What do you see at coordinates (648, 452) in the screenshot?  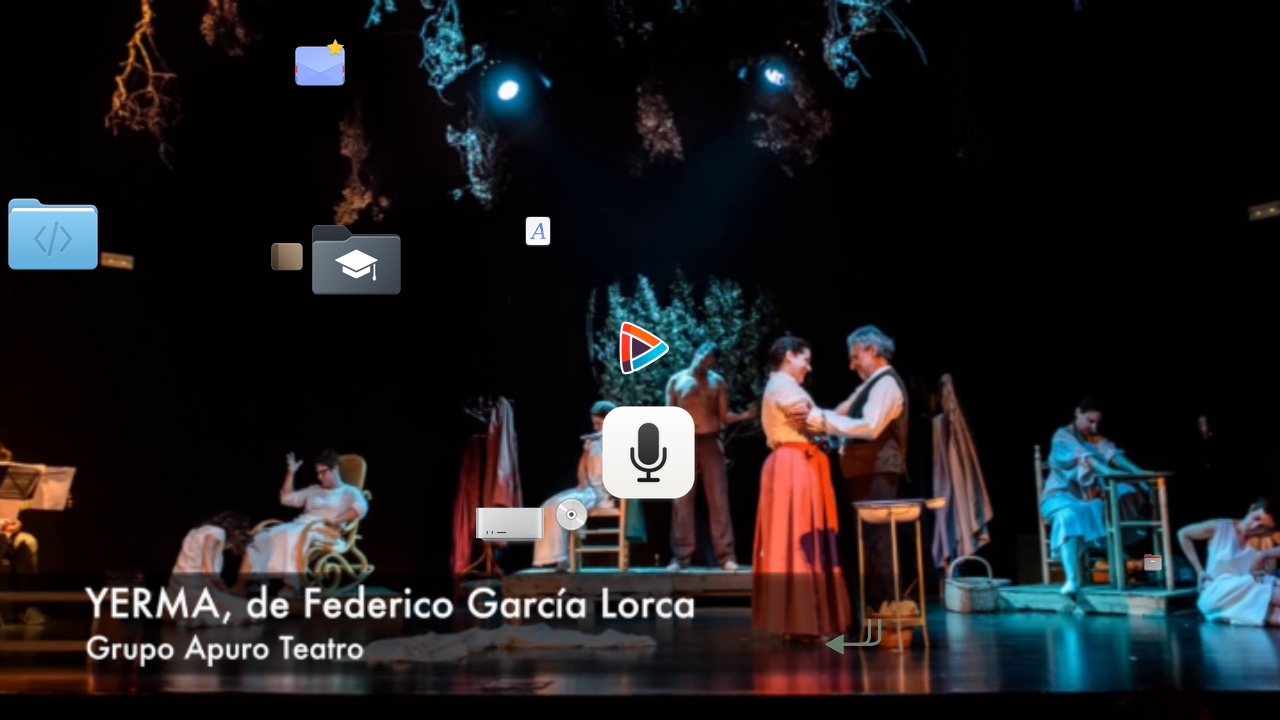 I see `access microphone settings` at bounding box center [648, 452].